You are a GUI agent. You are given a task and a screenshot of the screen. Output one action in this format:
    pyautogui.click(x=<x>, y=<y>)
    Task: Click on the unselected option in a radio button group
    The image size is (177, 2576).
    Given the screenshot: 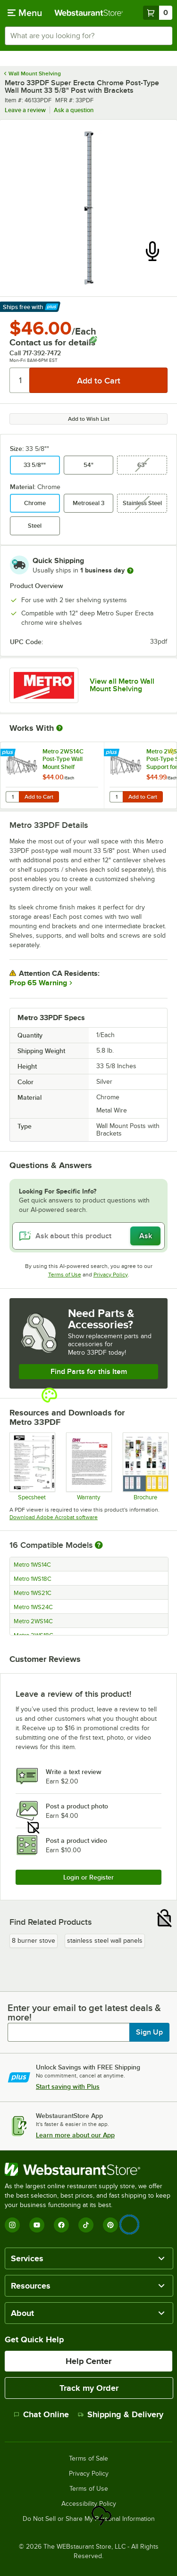 What is the action you would take?
    pyautogui.click(x=129, y=2224)
    